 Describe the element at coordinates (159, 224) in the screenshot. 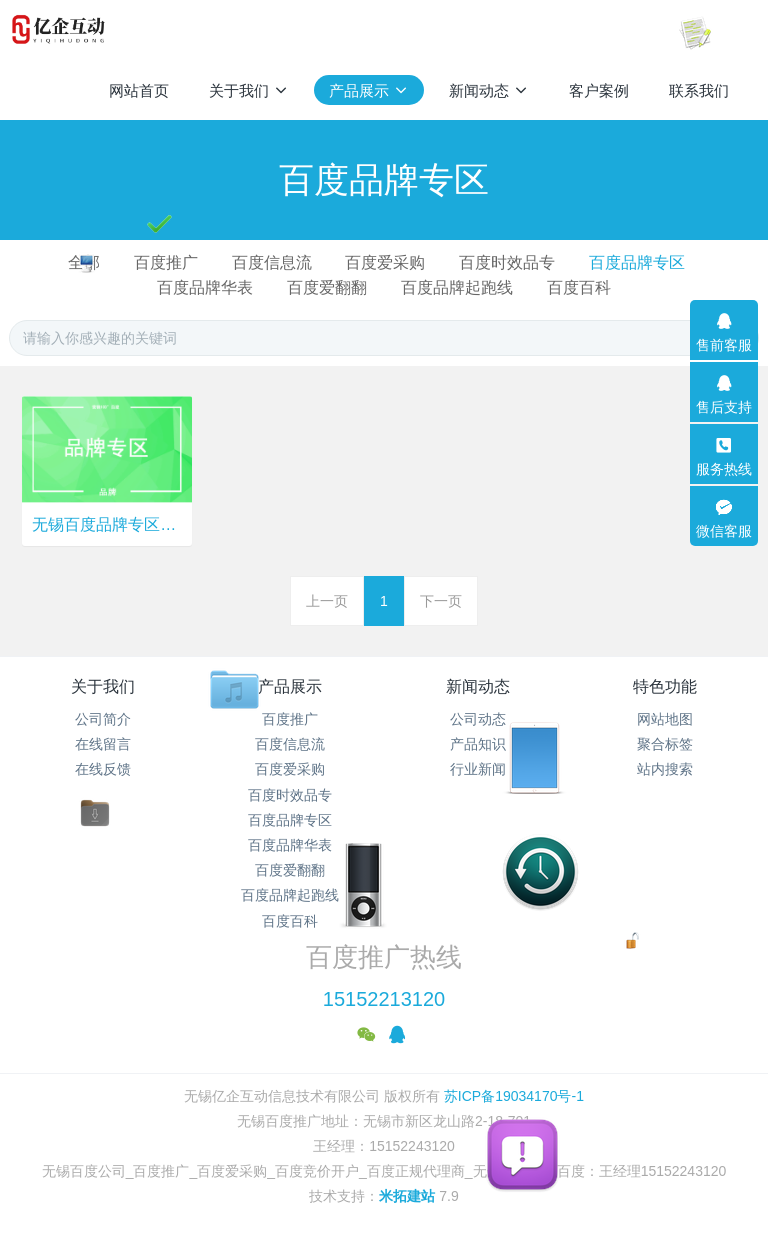

I see `indicates task or action completed successfully` at that location.